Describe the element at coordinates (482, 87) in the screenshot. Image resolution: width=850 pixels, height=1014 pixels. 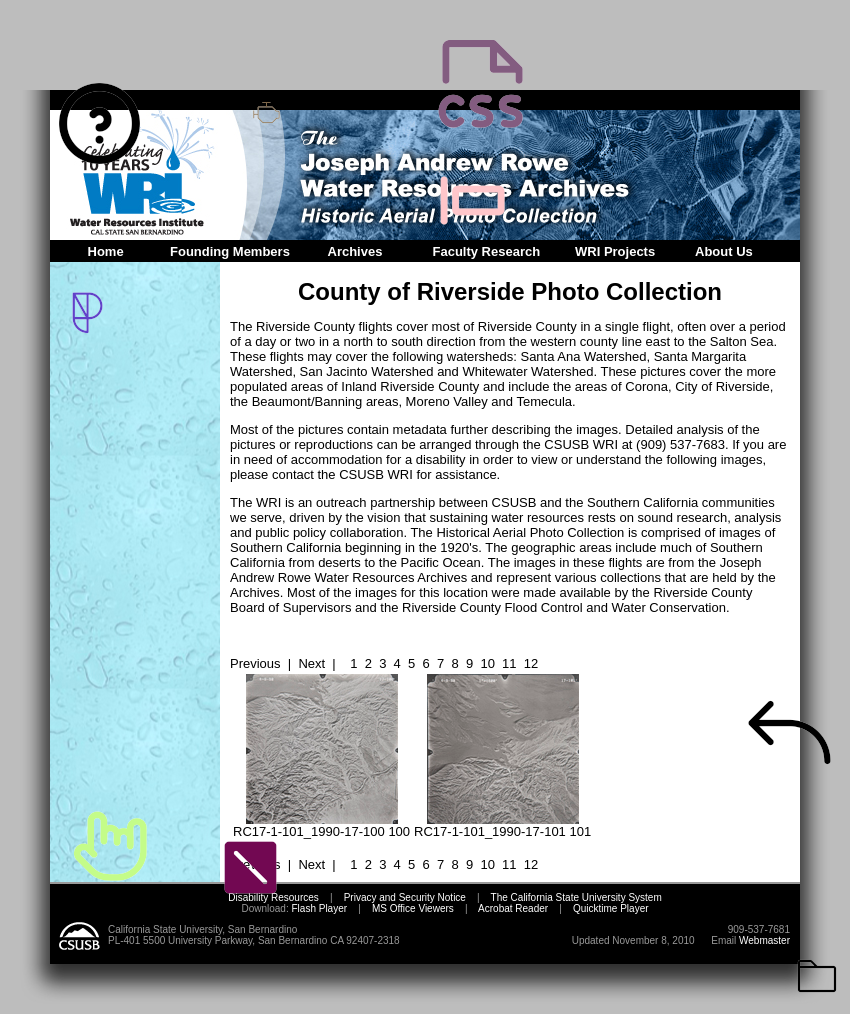
I see `a CSS stylesheet file` at that location.